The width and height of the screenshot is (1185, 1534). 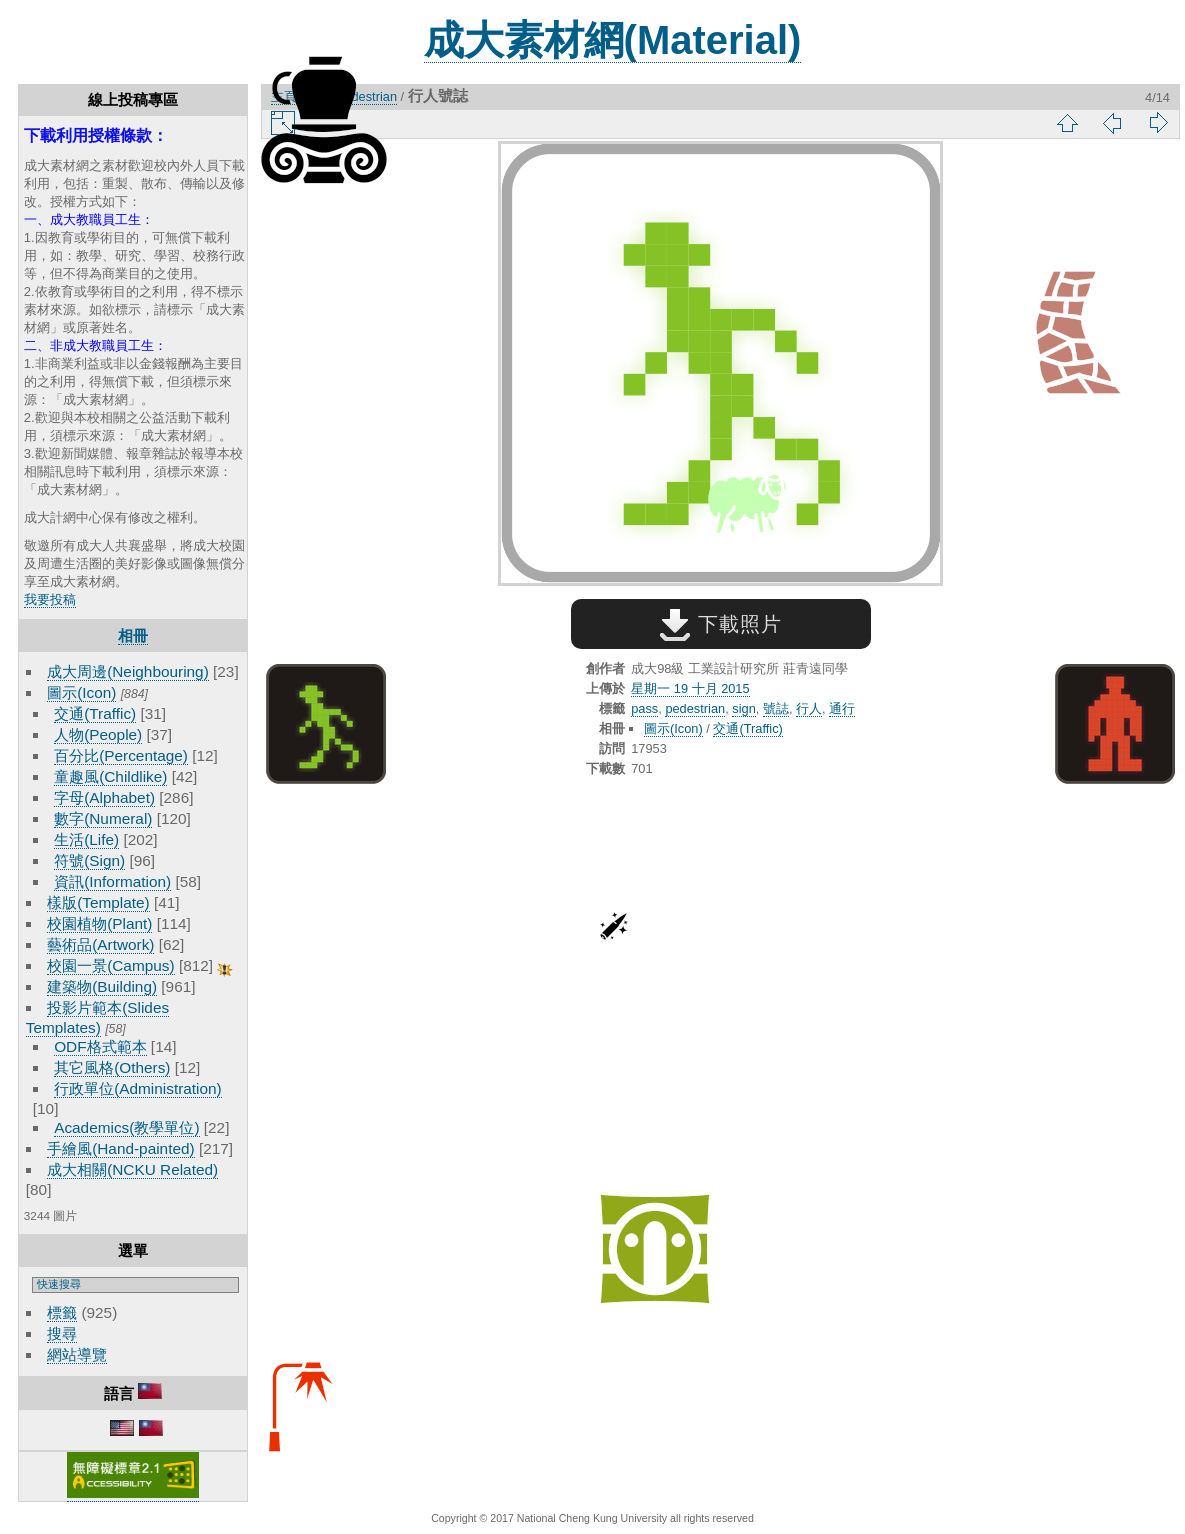 I want to click on select or place a stone pathway in a building game, so click(x=1078, y=332).